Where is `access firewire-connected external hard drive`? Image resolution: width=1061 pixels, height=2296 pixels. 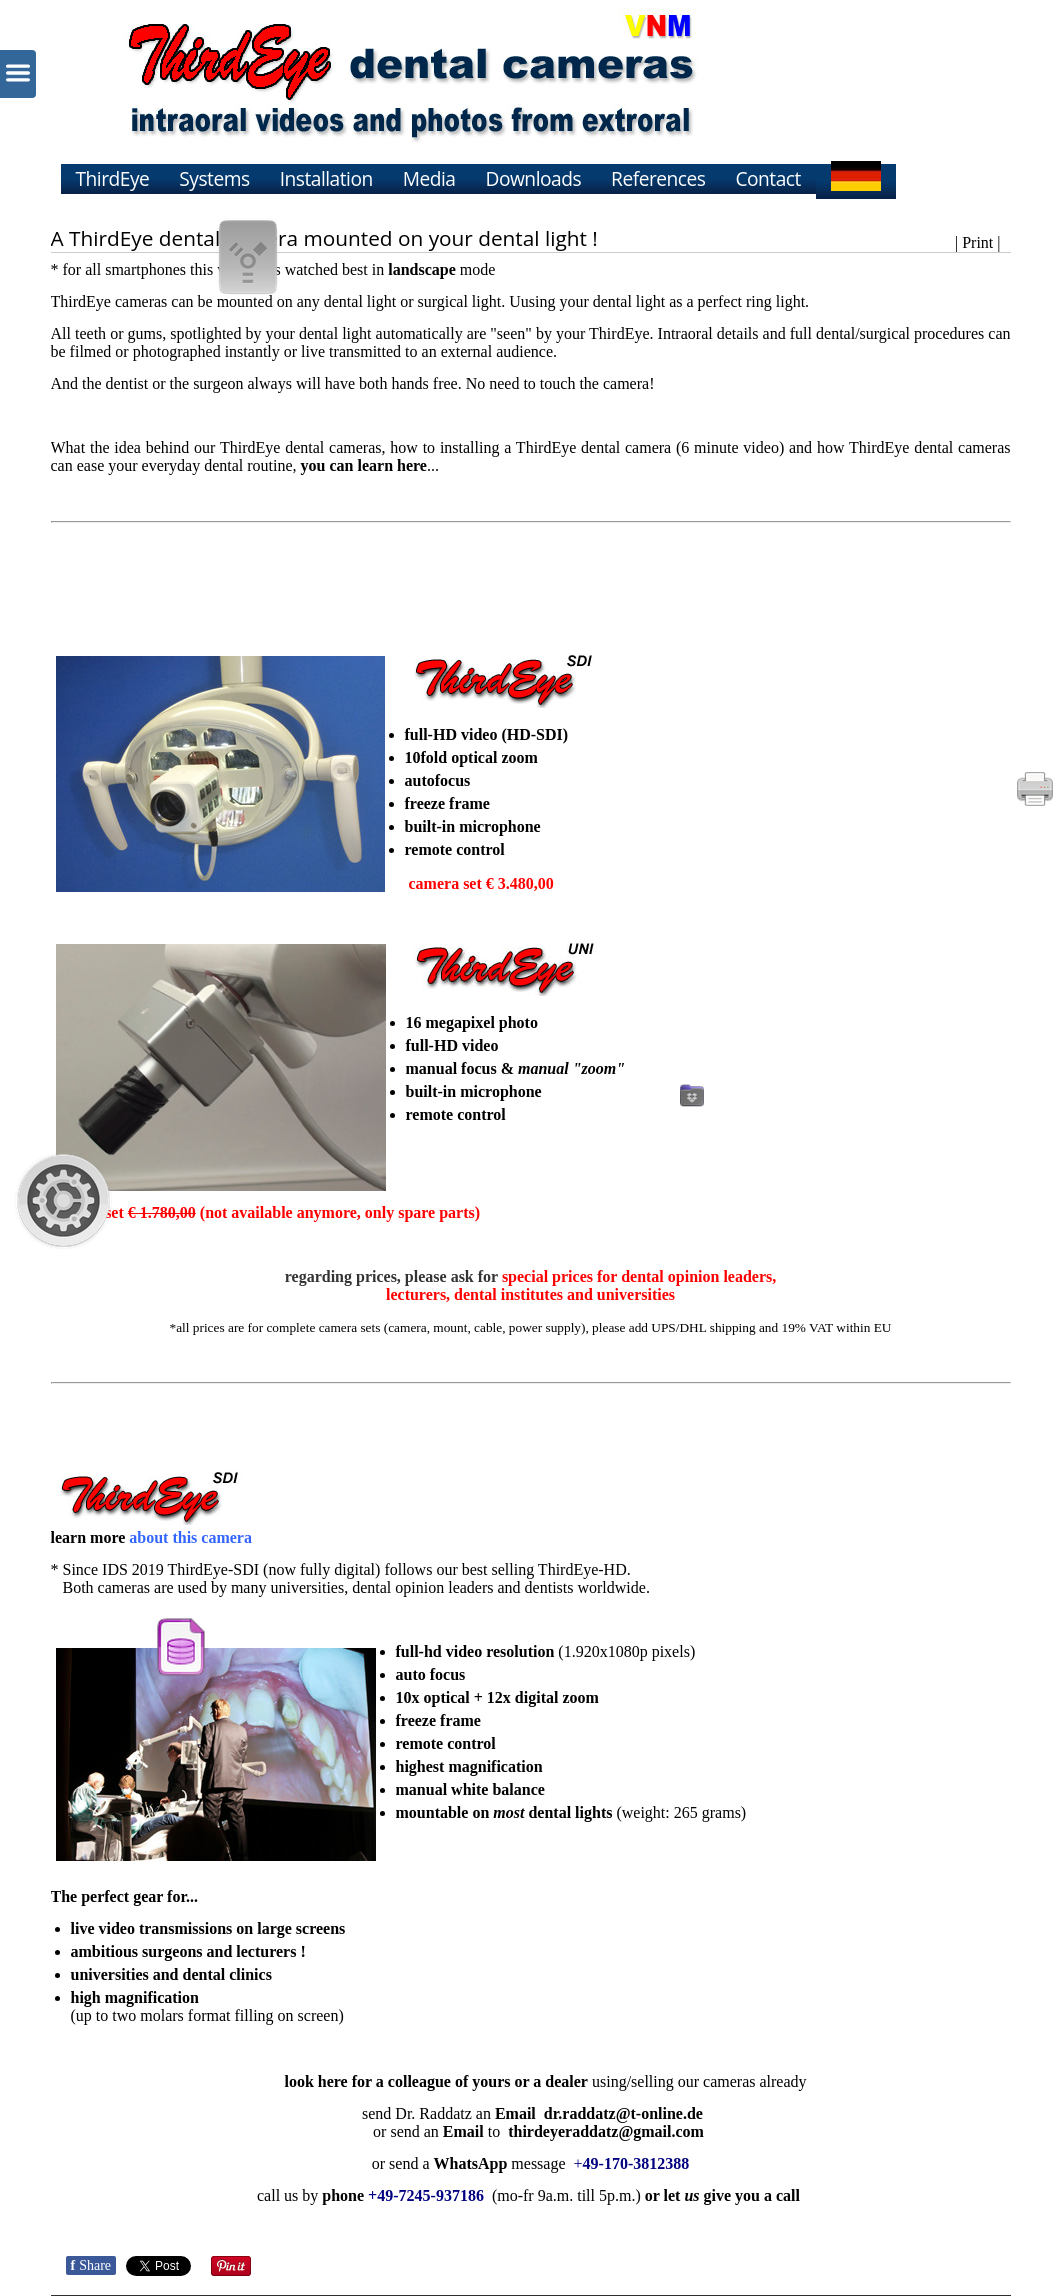
access firewire-connected external hard drive is located at coordinates (248, 257).